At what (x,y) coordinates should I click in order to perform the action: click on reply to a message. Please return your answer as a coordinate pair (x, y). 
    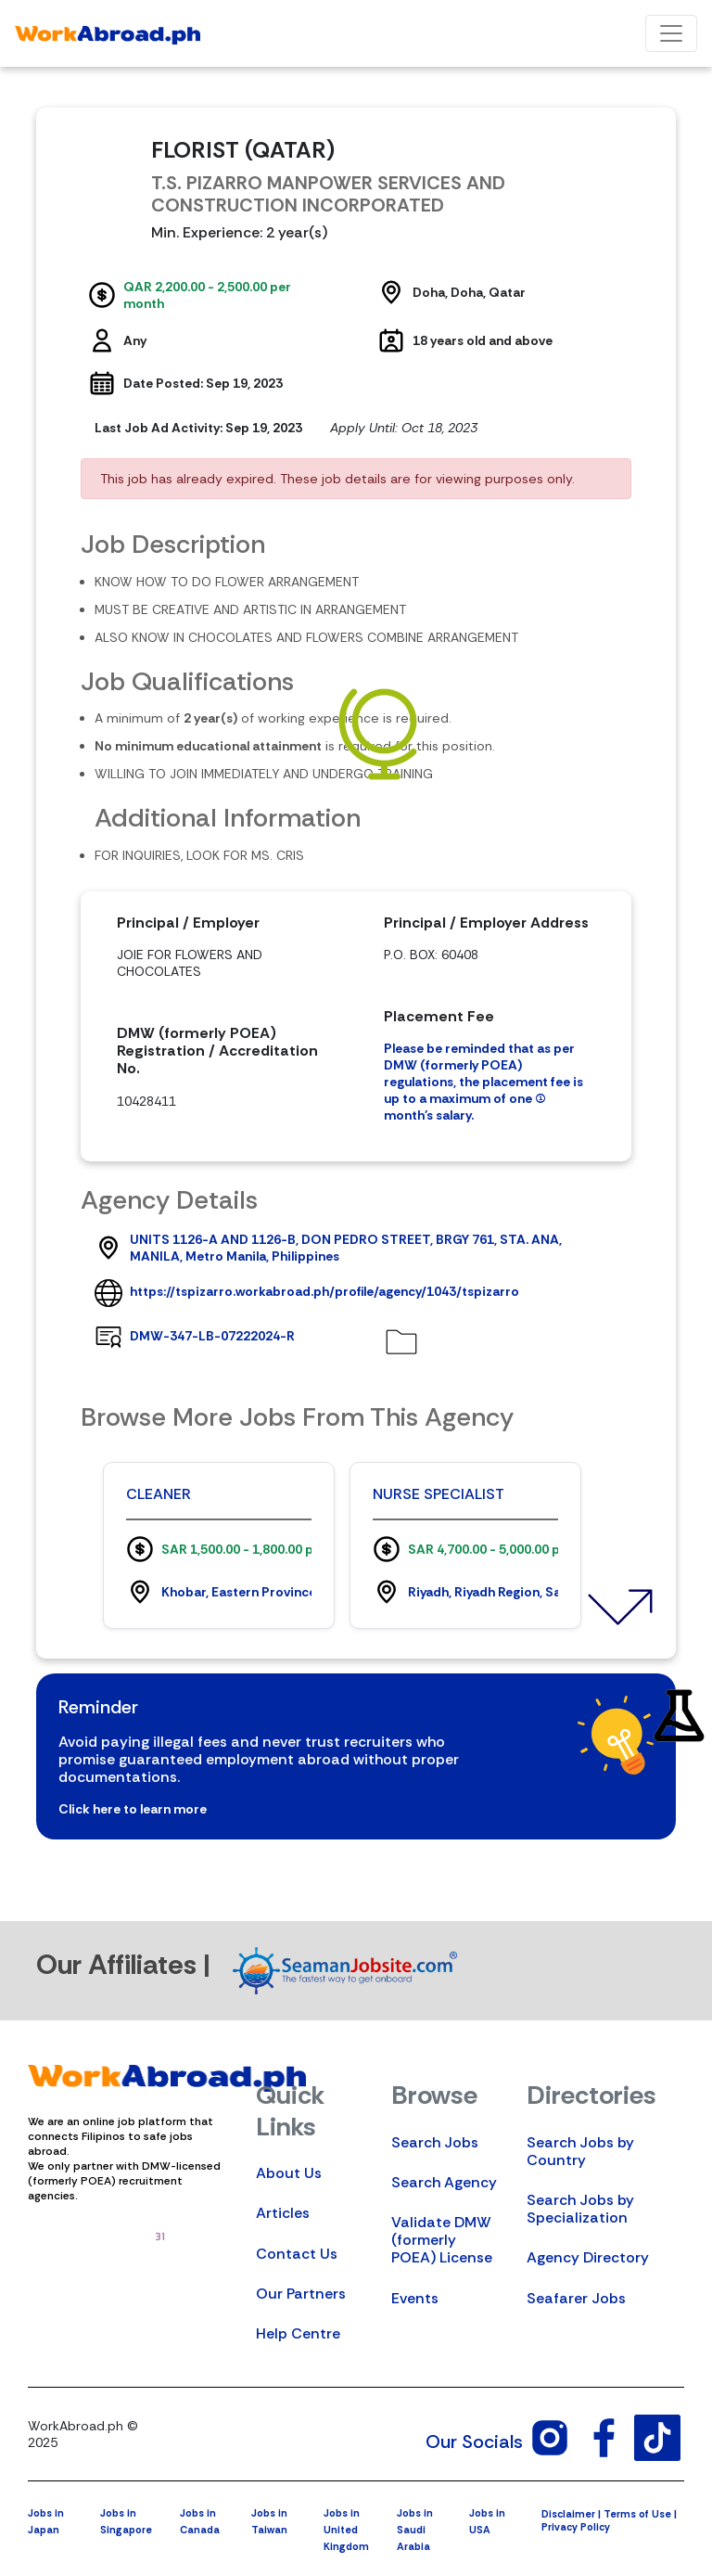
    Looking at the image, I should click on (620, 1605).